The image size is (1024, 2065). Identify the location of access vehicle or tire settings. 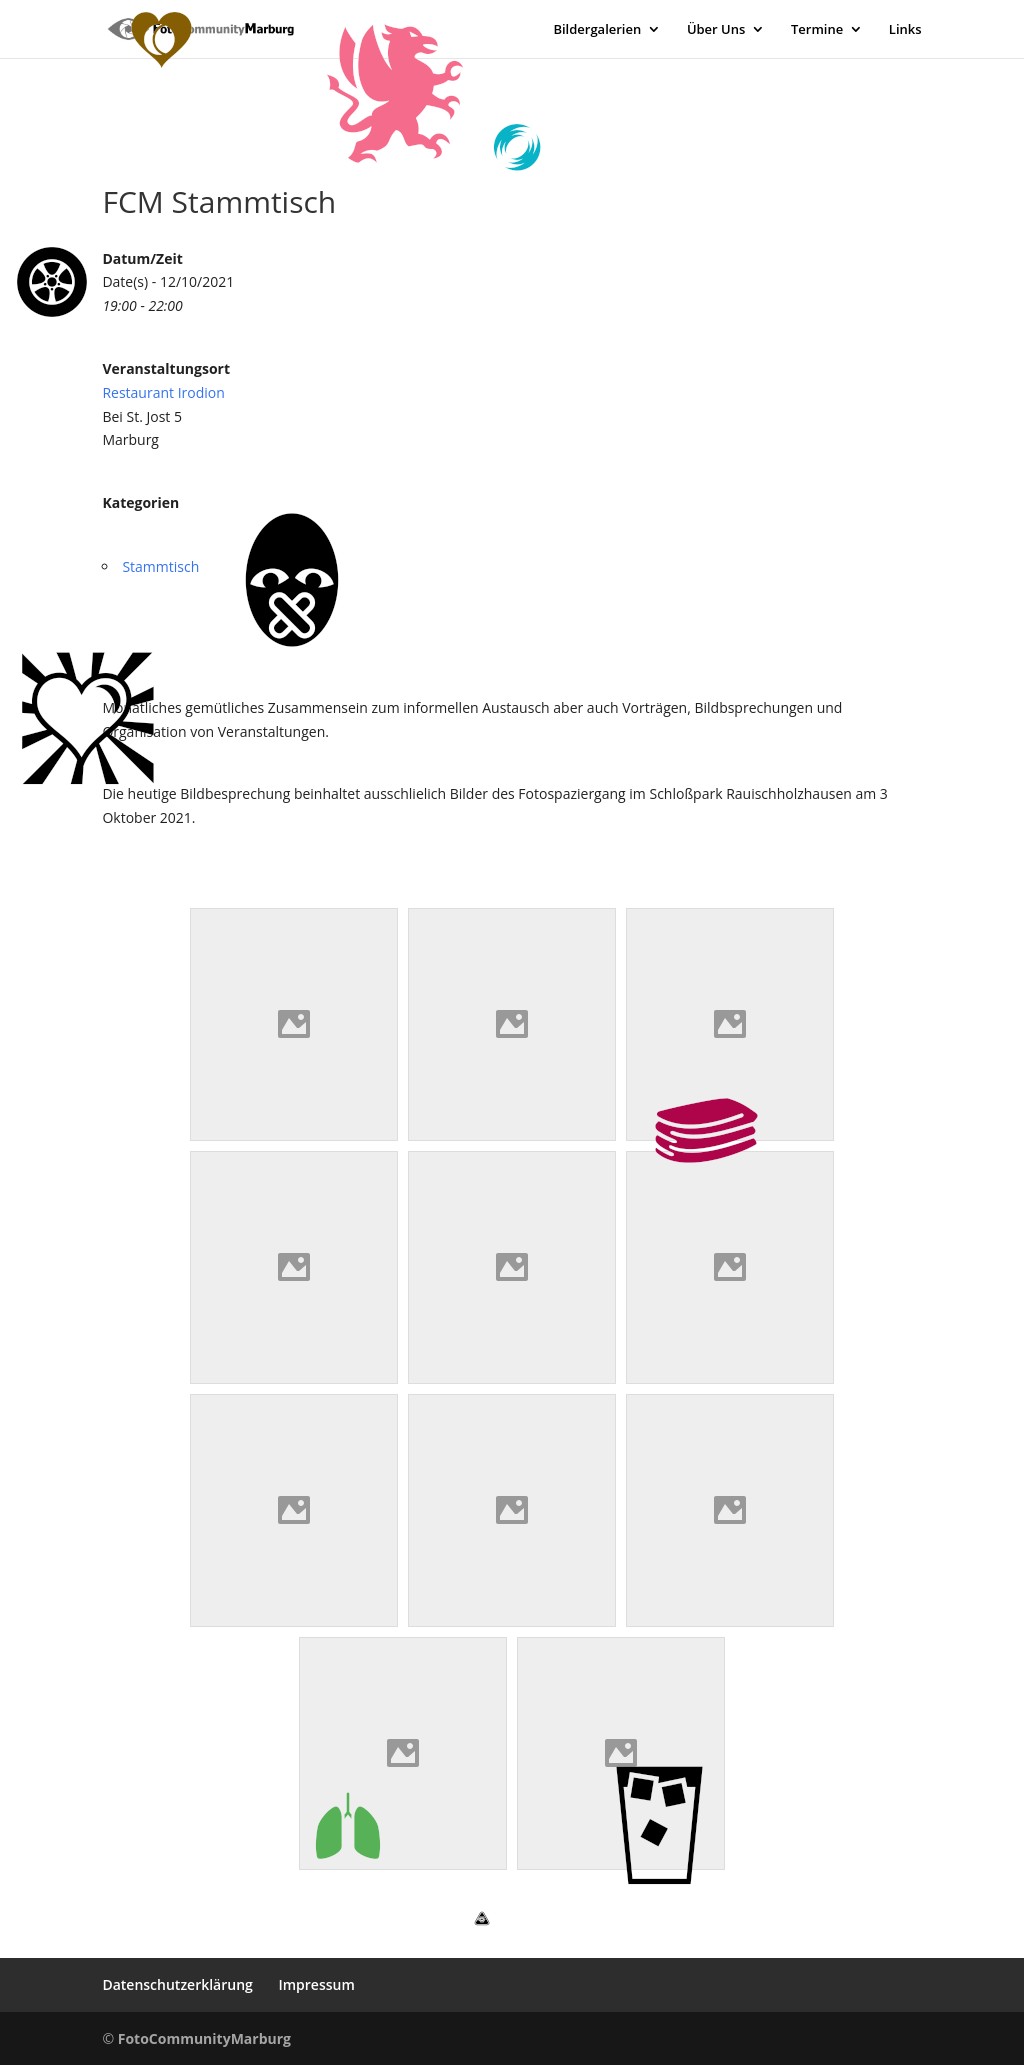
(52, 282).